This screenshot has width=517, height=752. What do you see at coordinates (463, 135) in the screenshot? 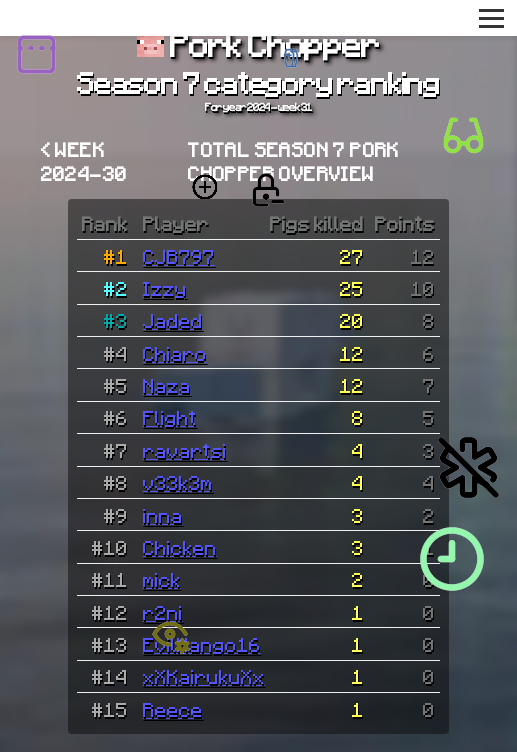
I see `view or access reading mode` at bounding box center [463, 135].